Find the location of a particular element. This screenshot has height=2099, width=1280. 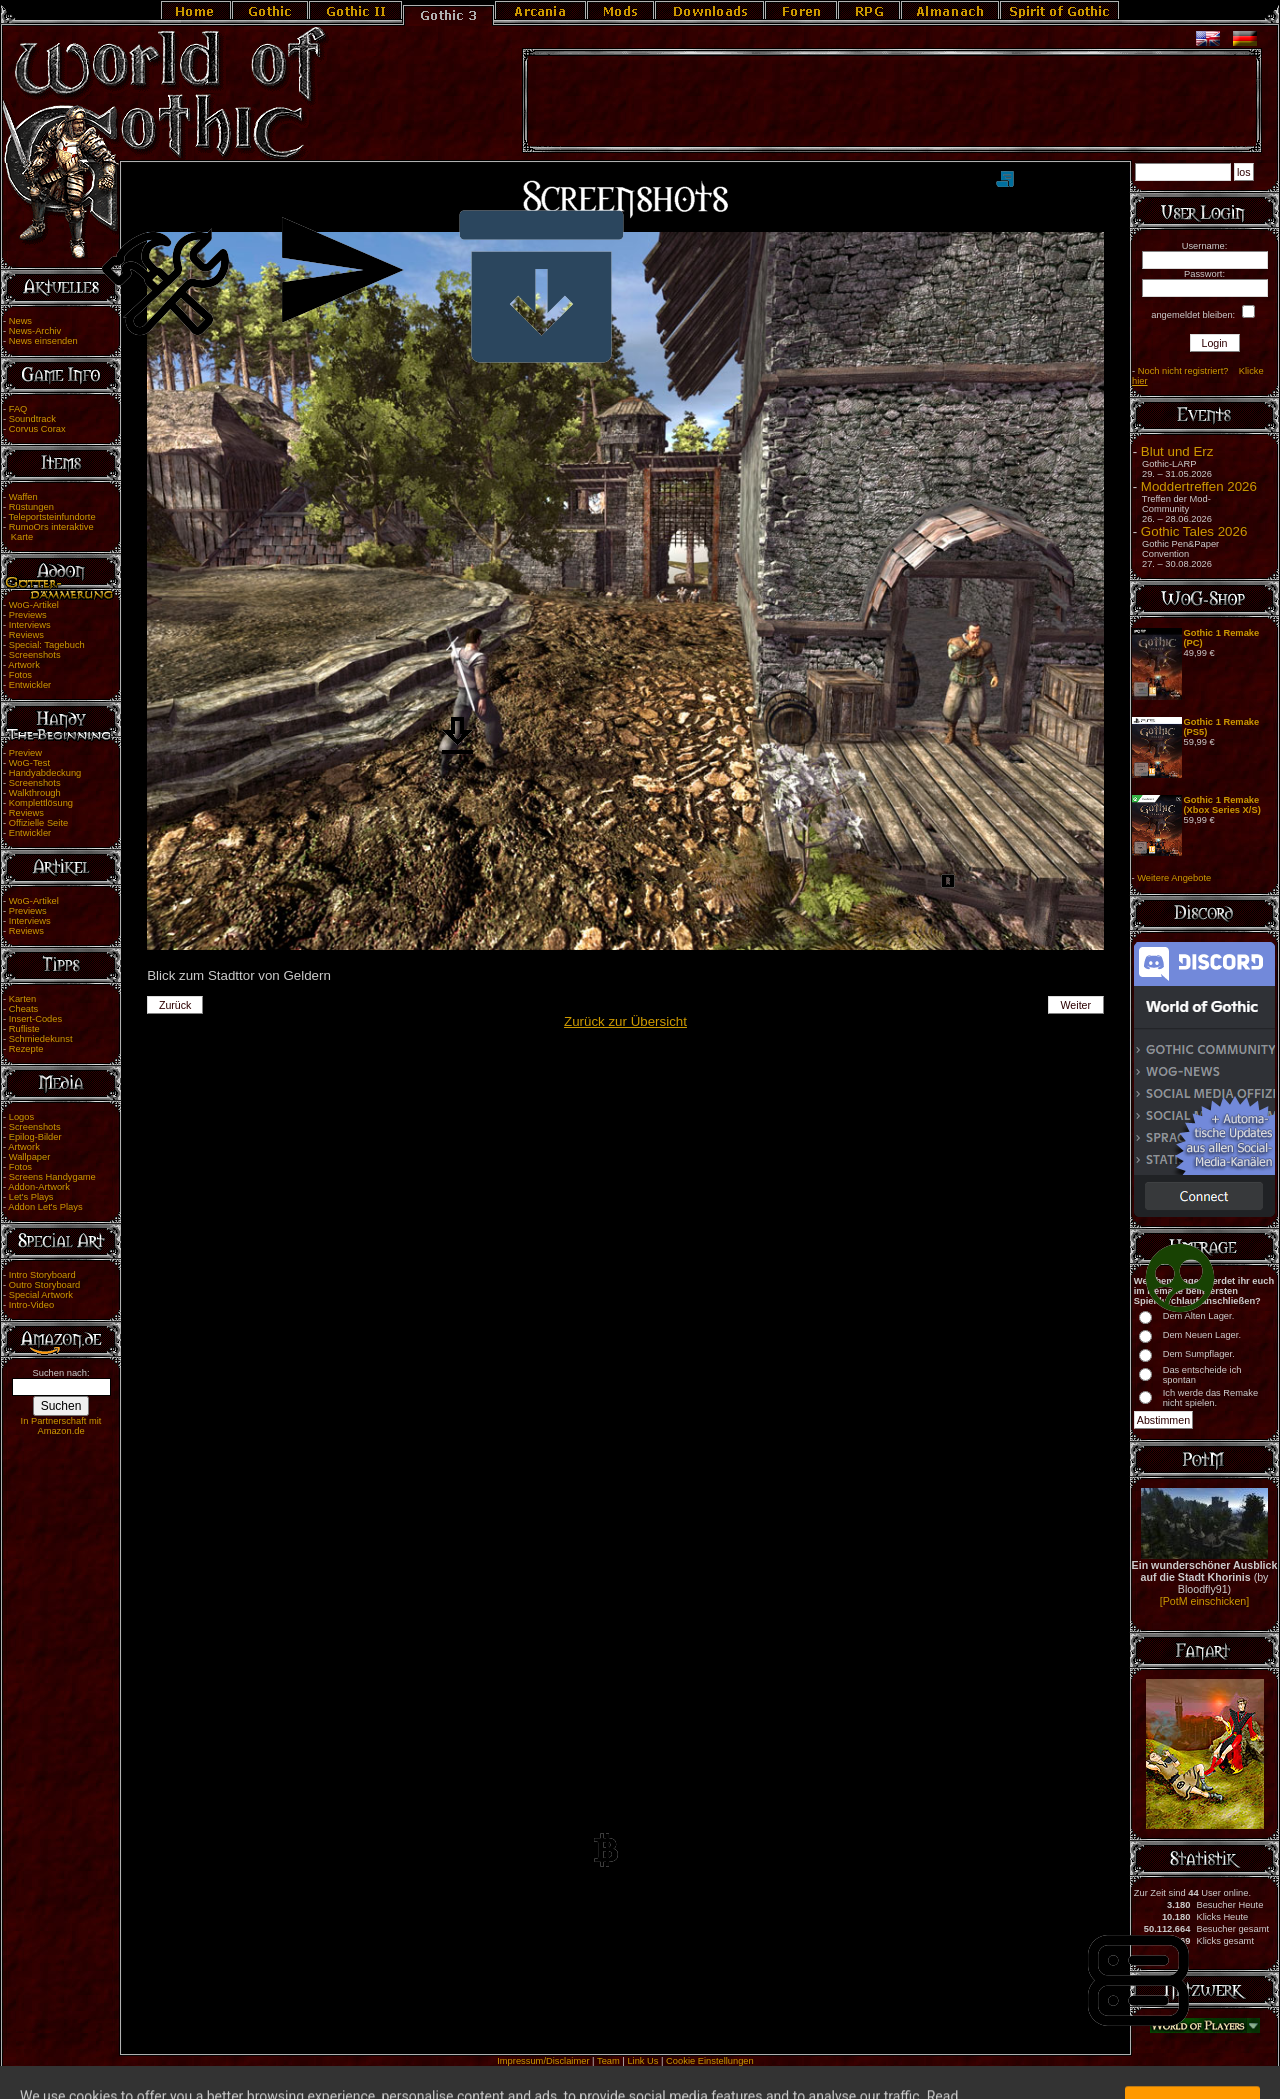

send a message is located at coordinates (343, 270).